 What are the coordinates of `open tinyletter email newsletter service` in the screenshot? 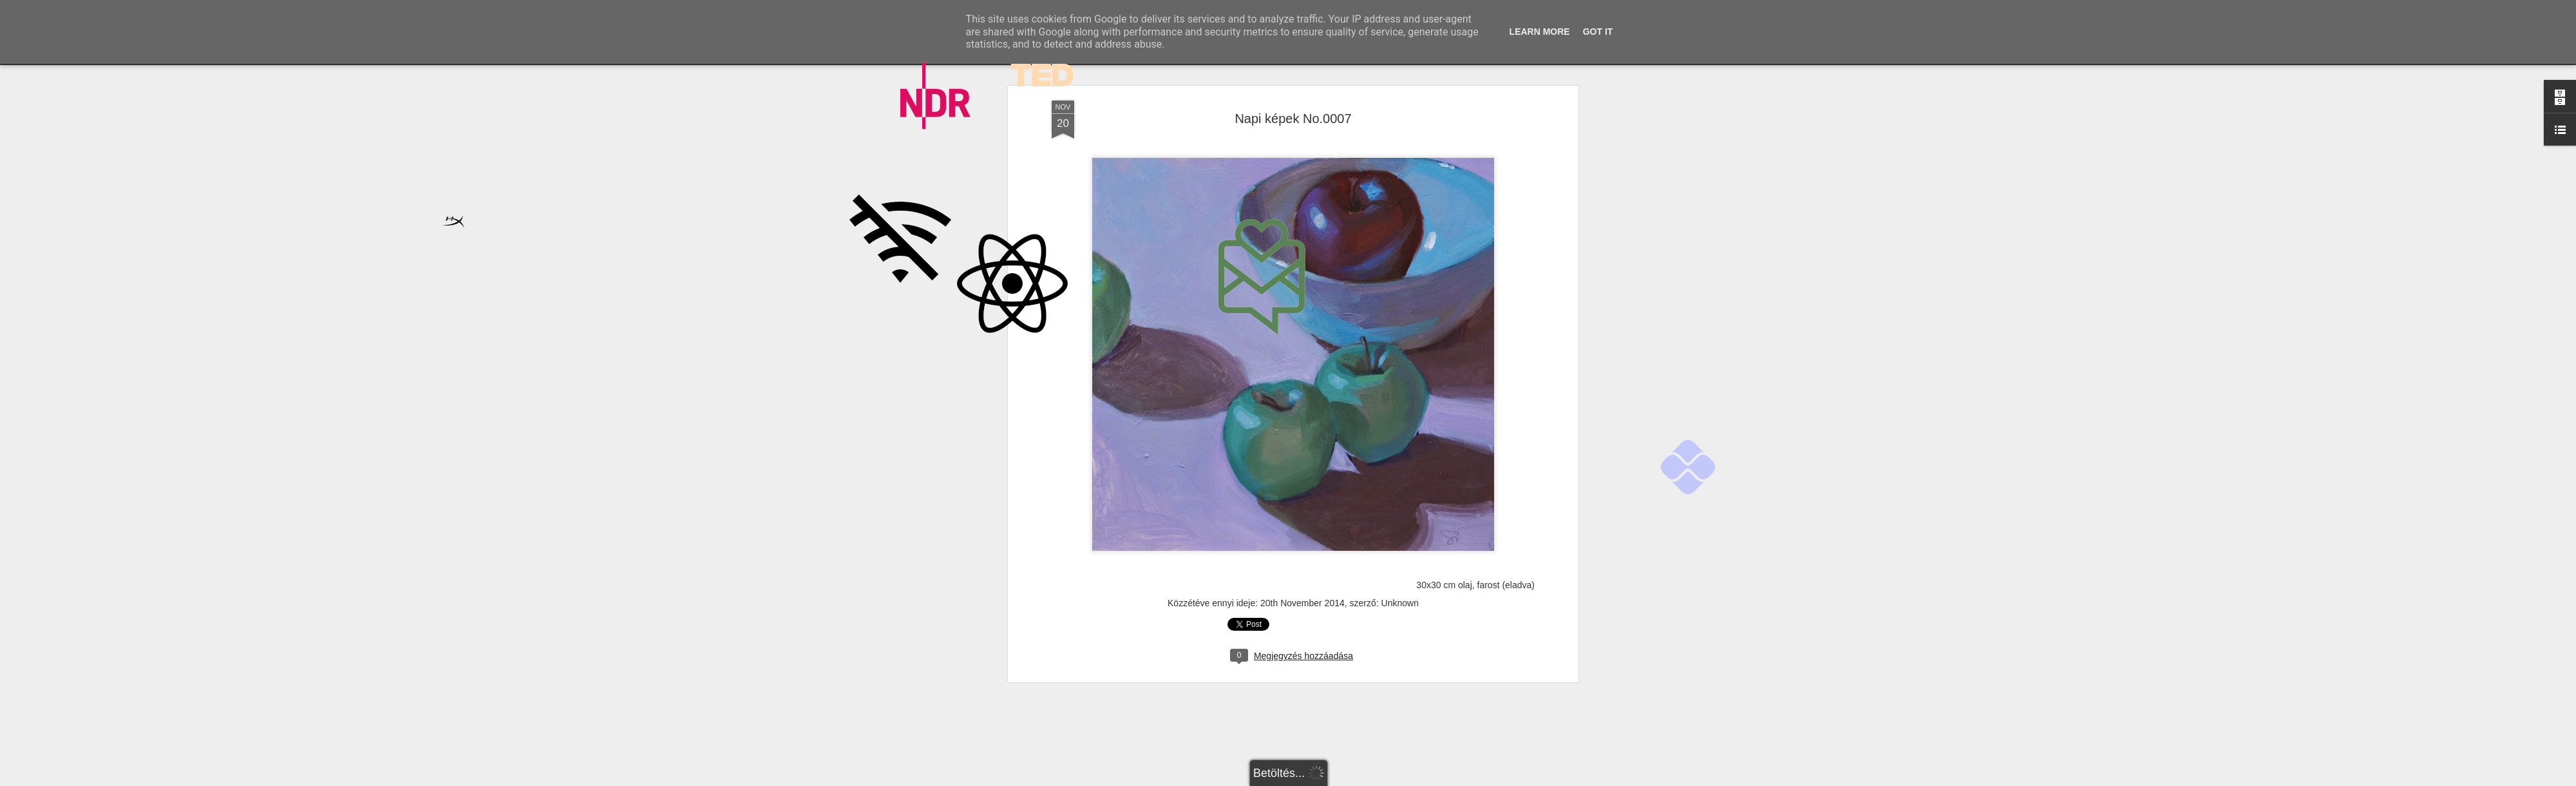 It's located at (1262, 277).